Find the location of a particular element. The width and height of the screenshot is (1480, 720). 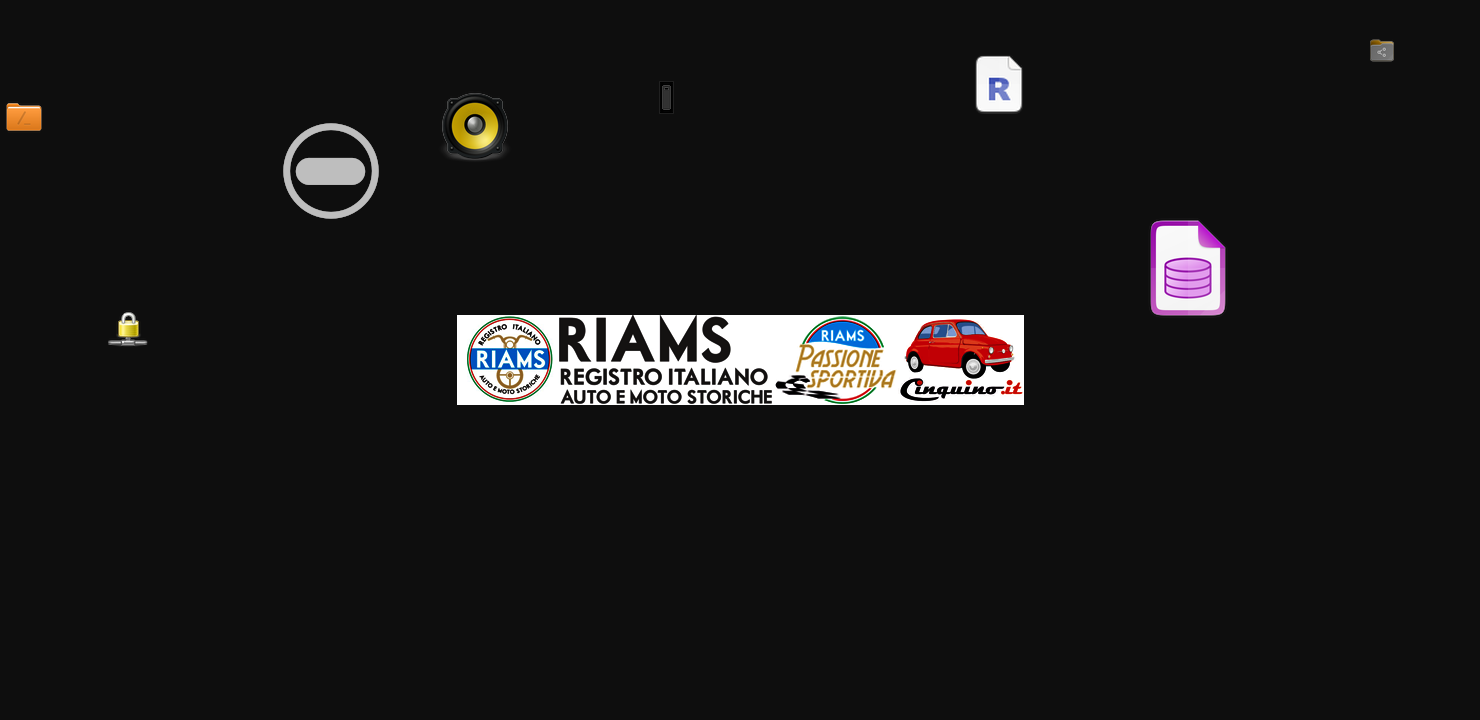

an R programming language source file is located at coordinates (999, 84).